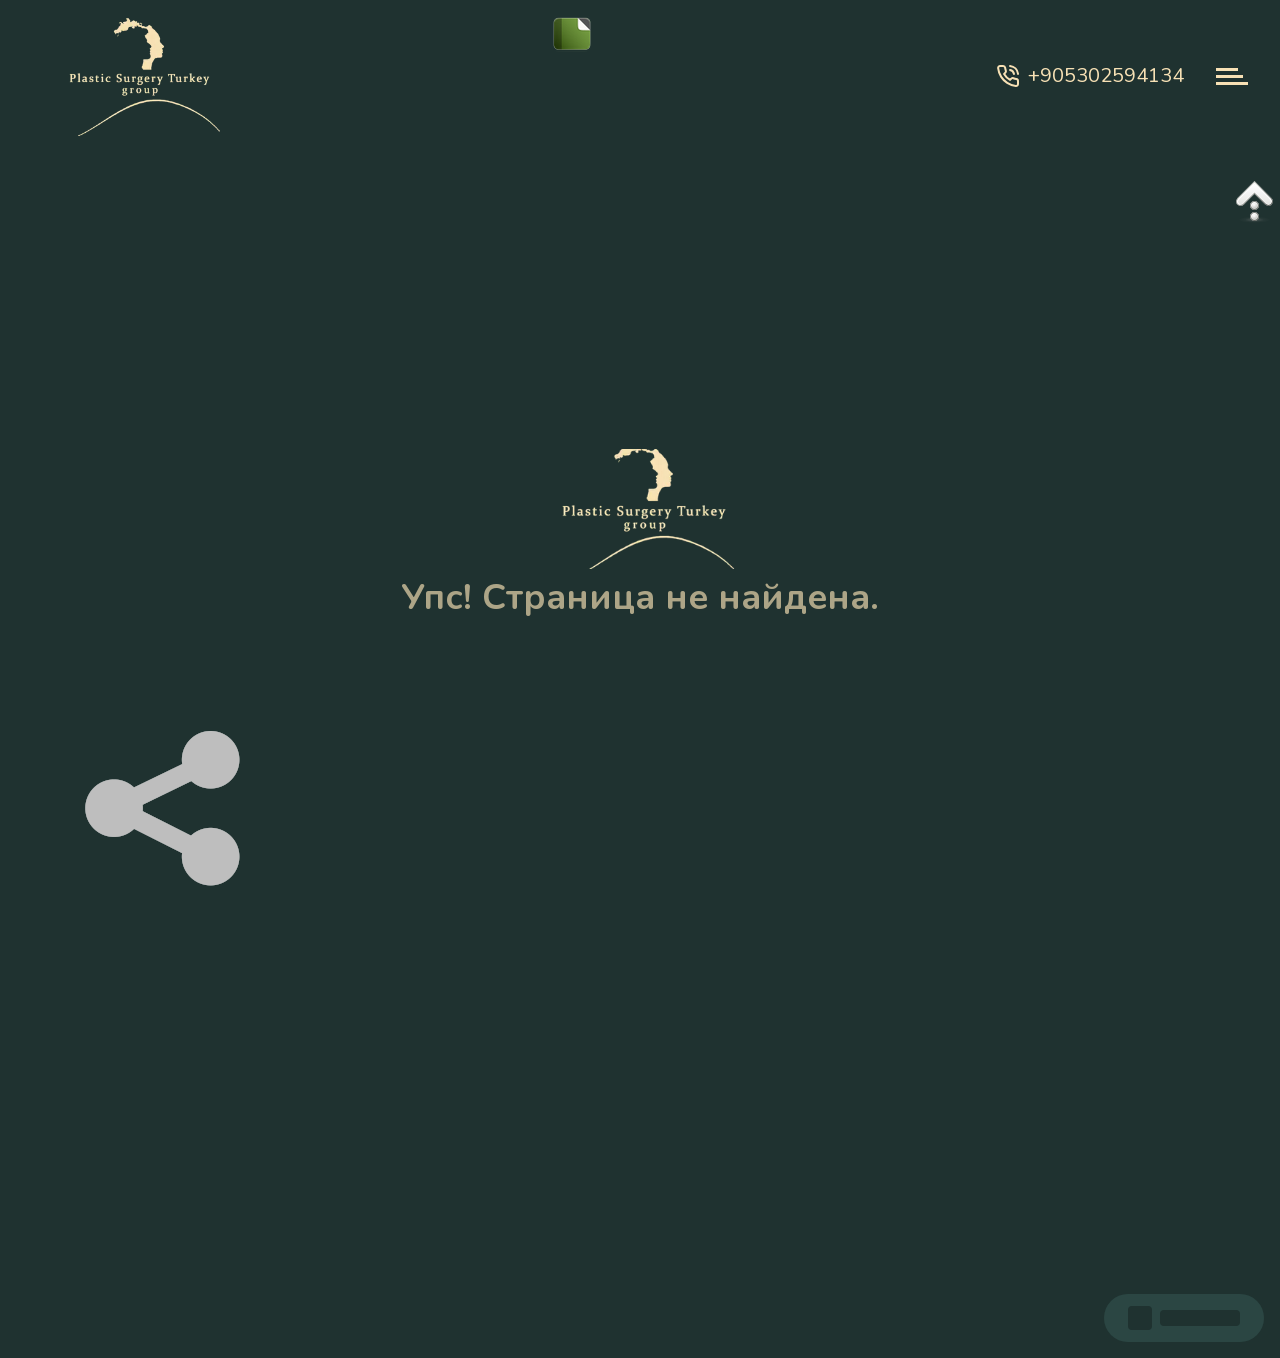 The width and height of the screenshot is (1280, 1358). I want to click on navigate up one level in a directory or list, so click(1254, 202).